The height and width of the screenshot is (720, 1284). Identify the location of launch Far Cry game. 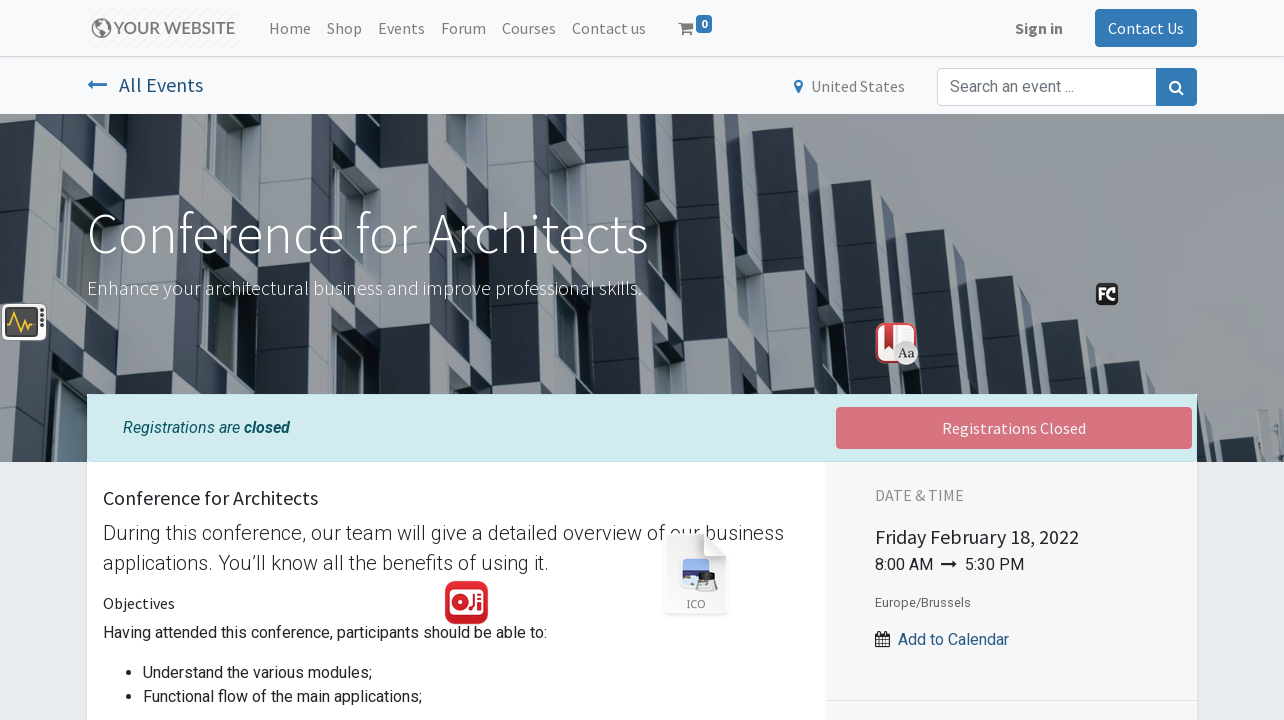
(1107, 294).